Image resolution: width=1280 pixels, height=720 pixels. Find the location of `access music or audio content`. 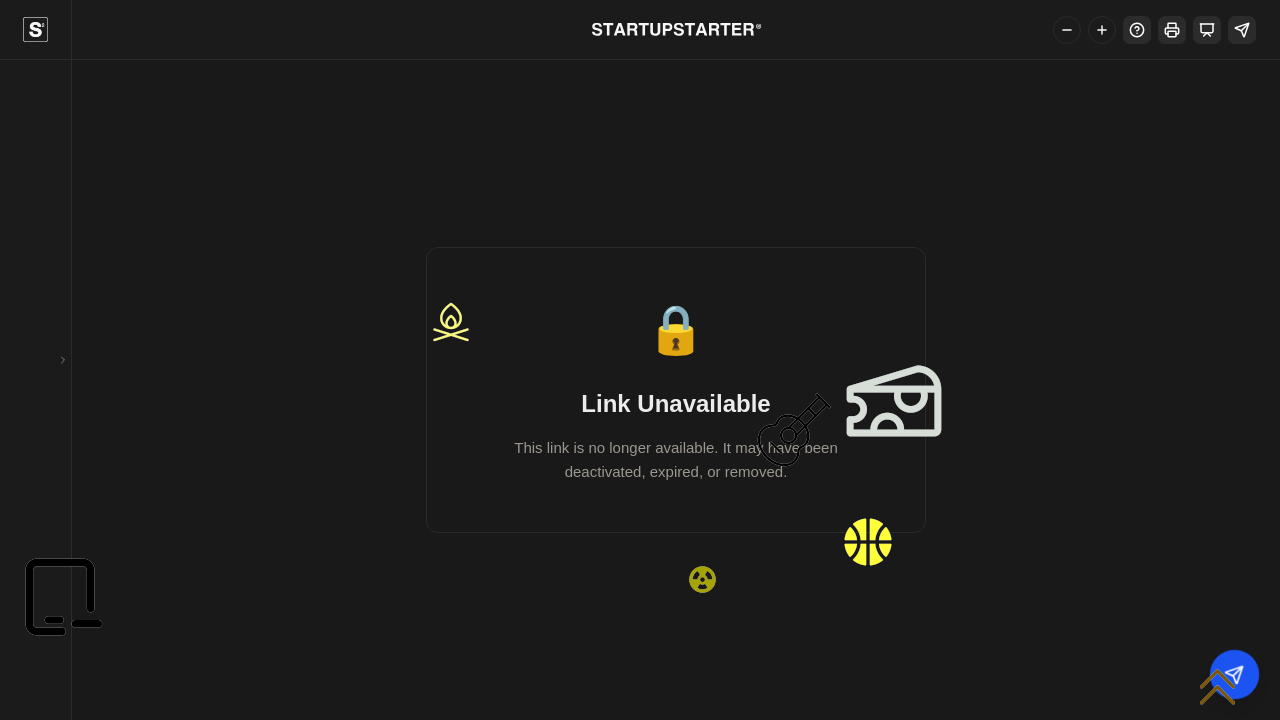

access music or audio content is located at coordinates (793, 430).